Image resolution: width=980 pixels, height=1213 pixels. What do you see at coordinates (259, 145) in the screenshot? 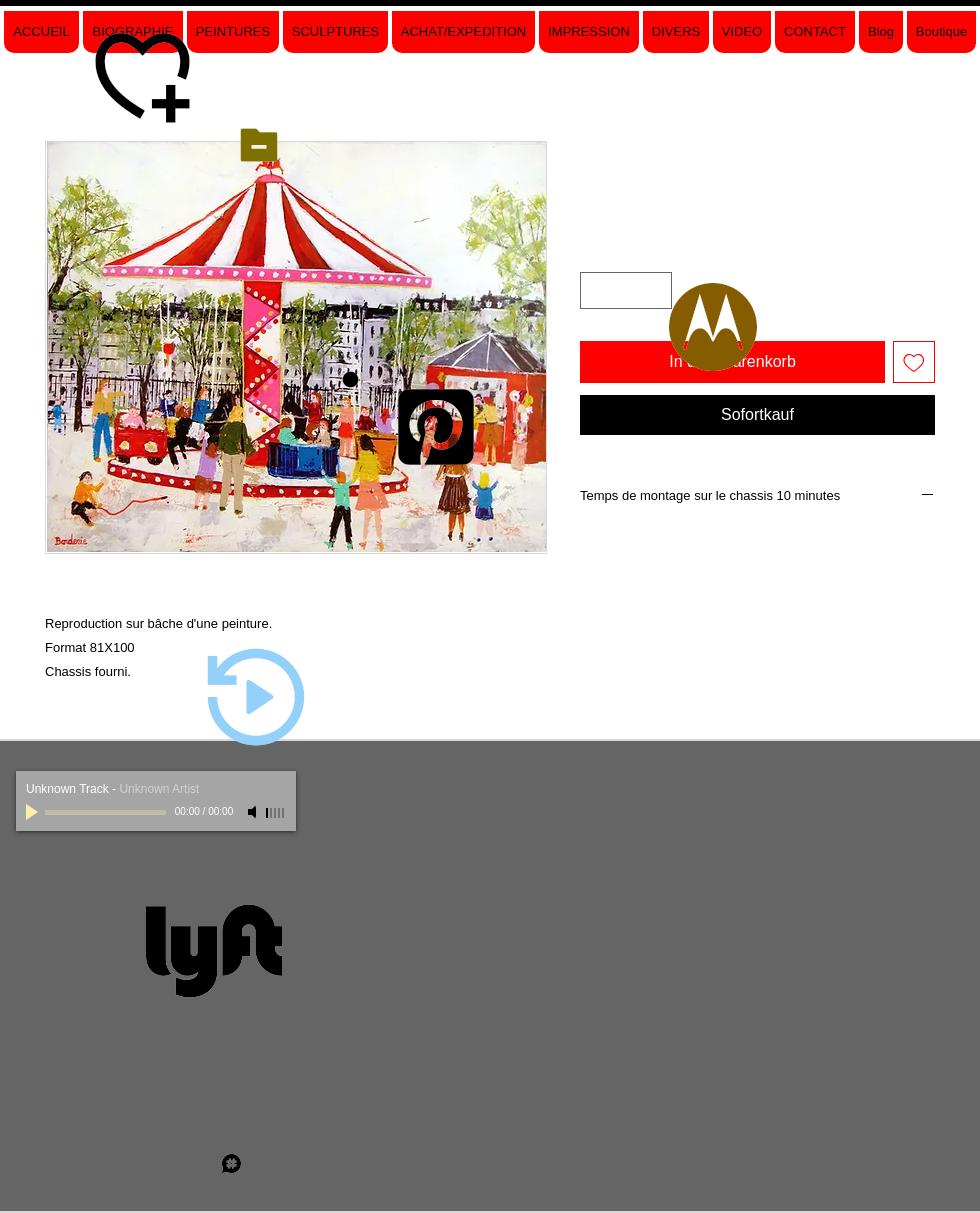
I see `remove a folder` at bounding box center [259, 145].